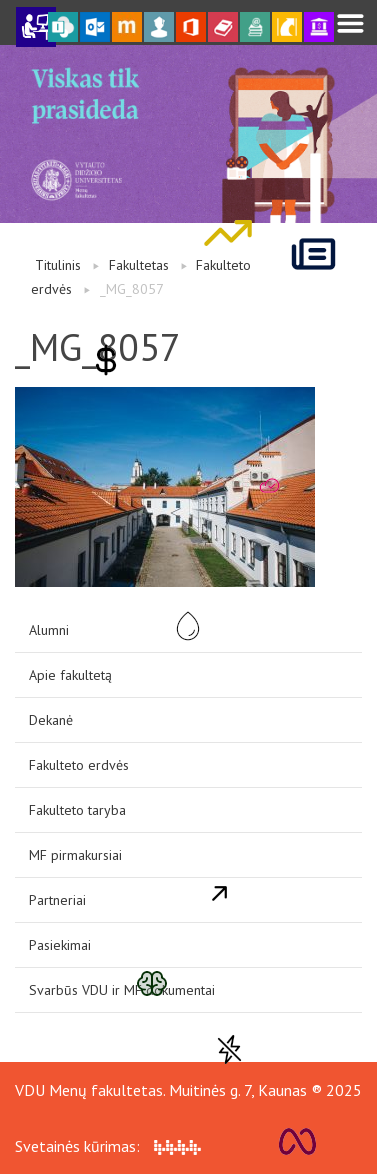 The width and height of the screenshot is (377, 1174). Describe the element at coordinates (315, 254) in the screenshot. I see `view news articles` at that location.